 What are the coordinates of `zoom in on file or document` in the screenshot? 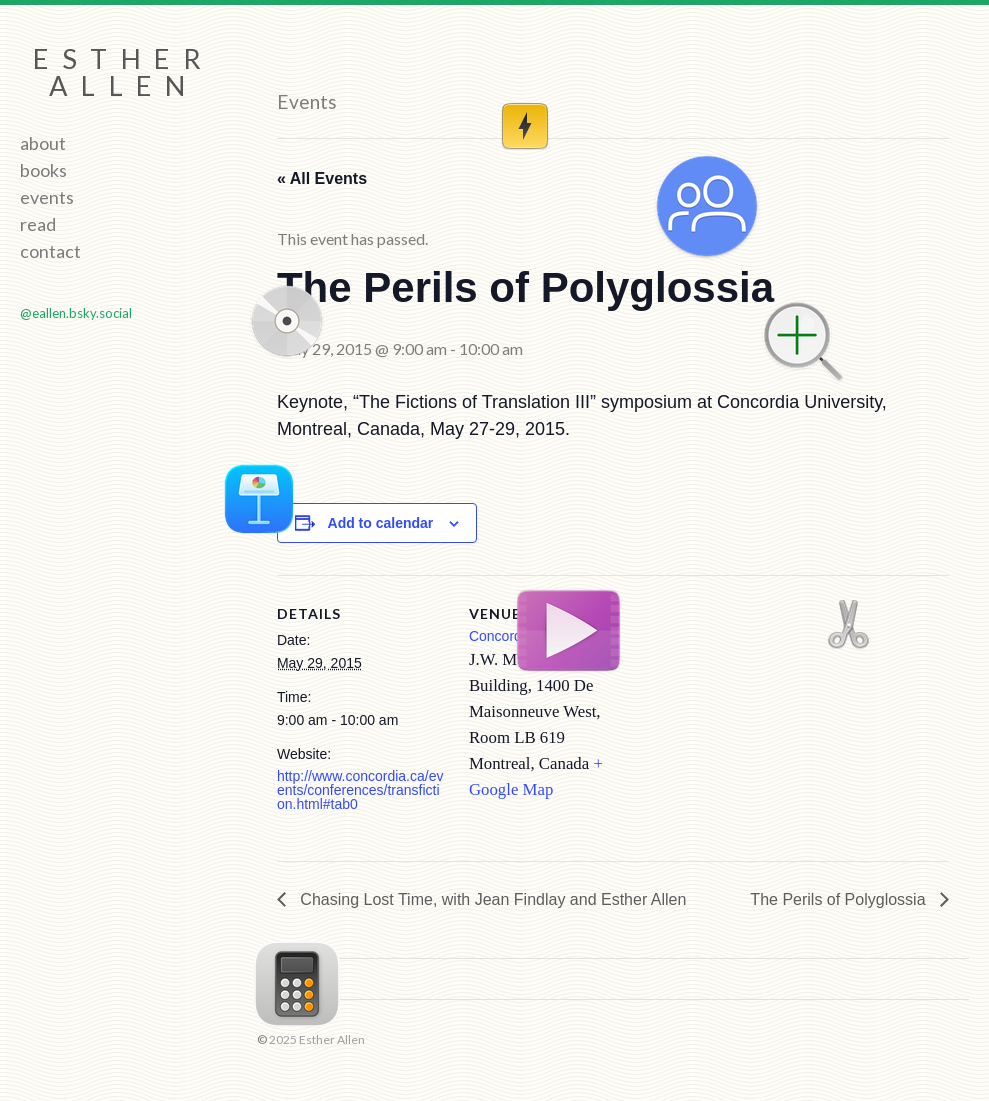 It's located at (802, 340).